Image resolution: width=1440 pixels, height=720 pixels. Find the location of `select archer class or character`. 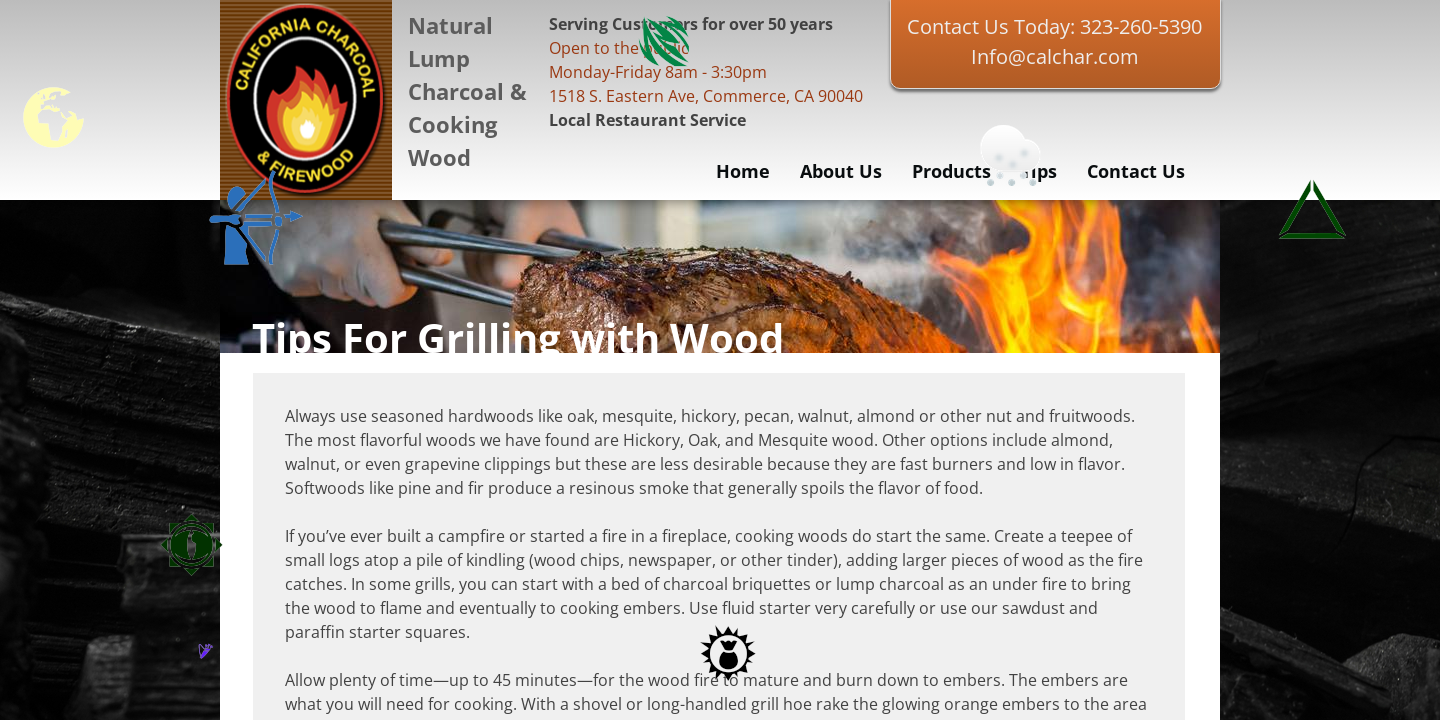

select archer class or character is located at coordinates (255, 216).